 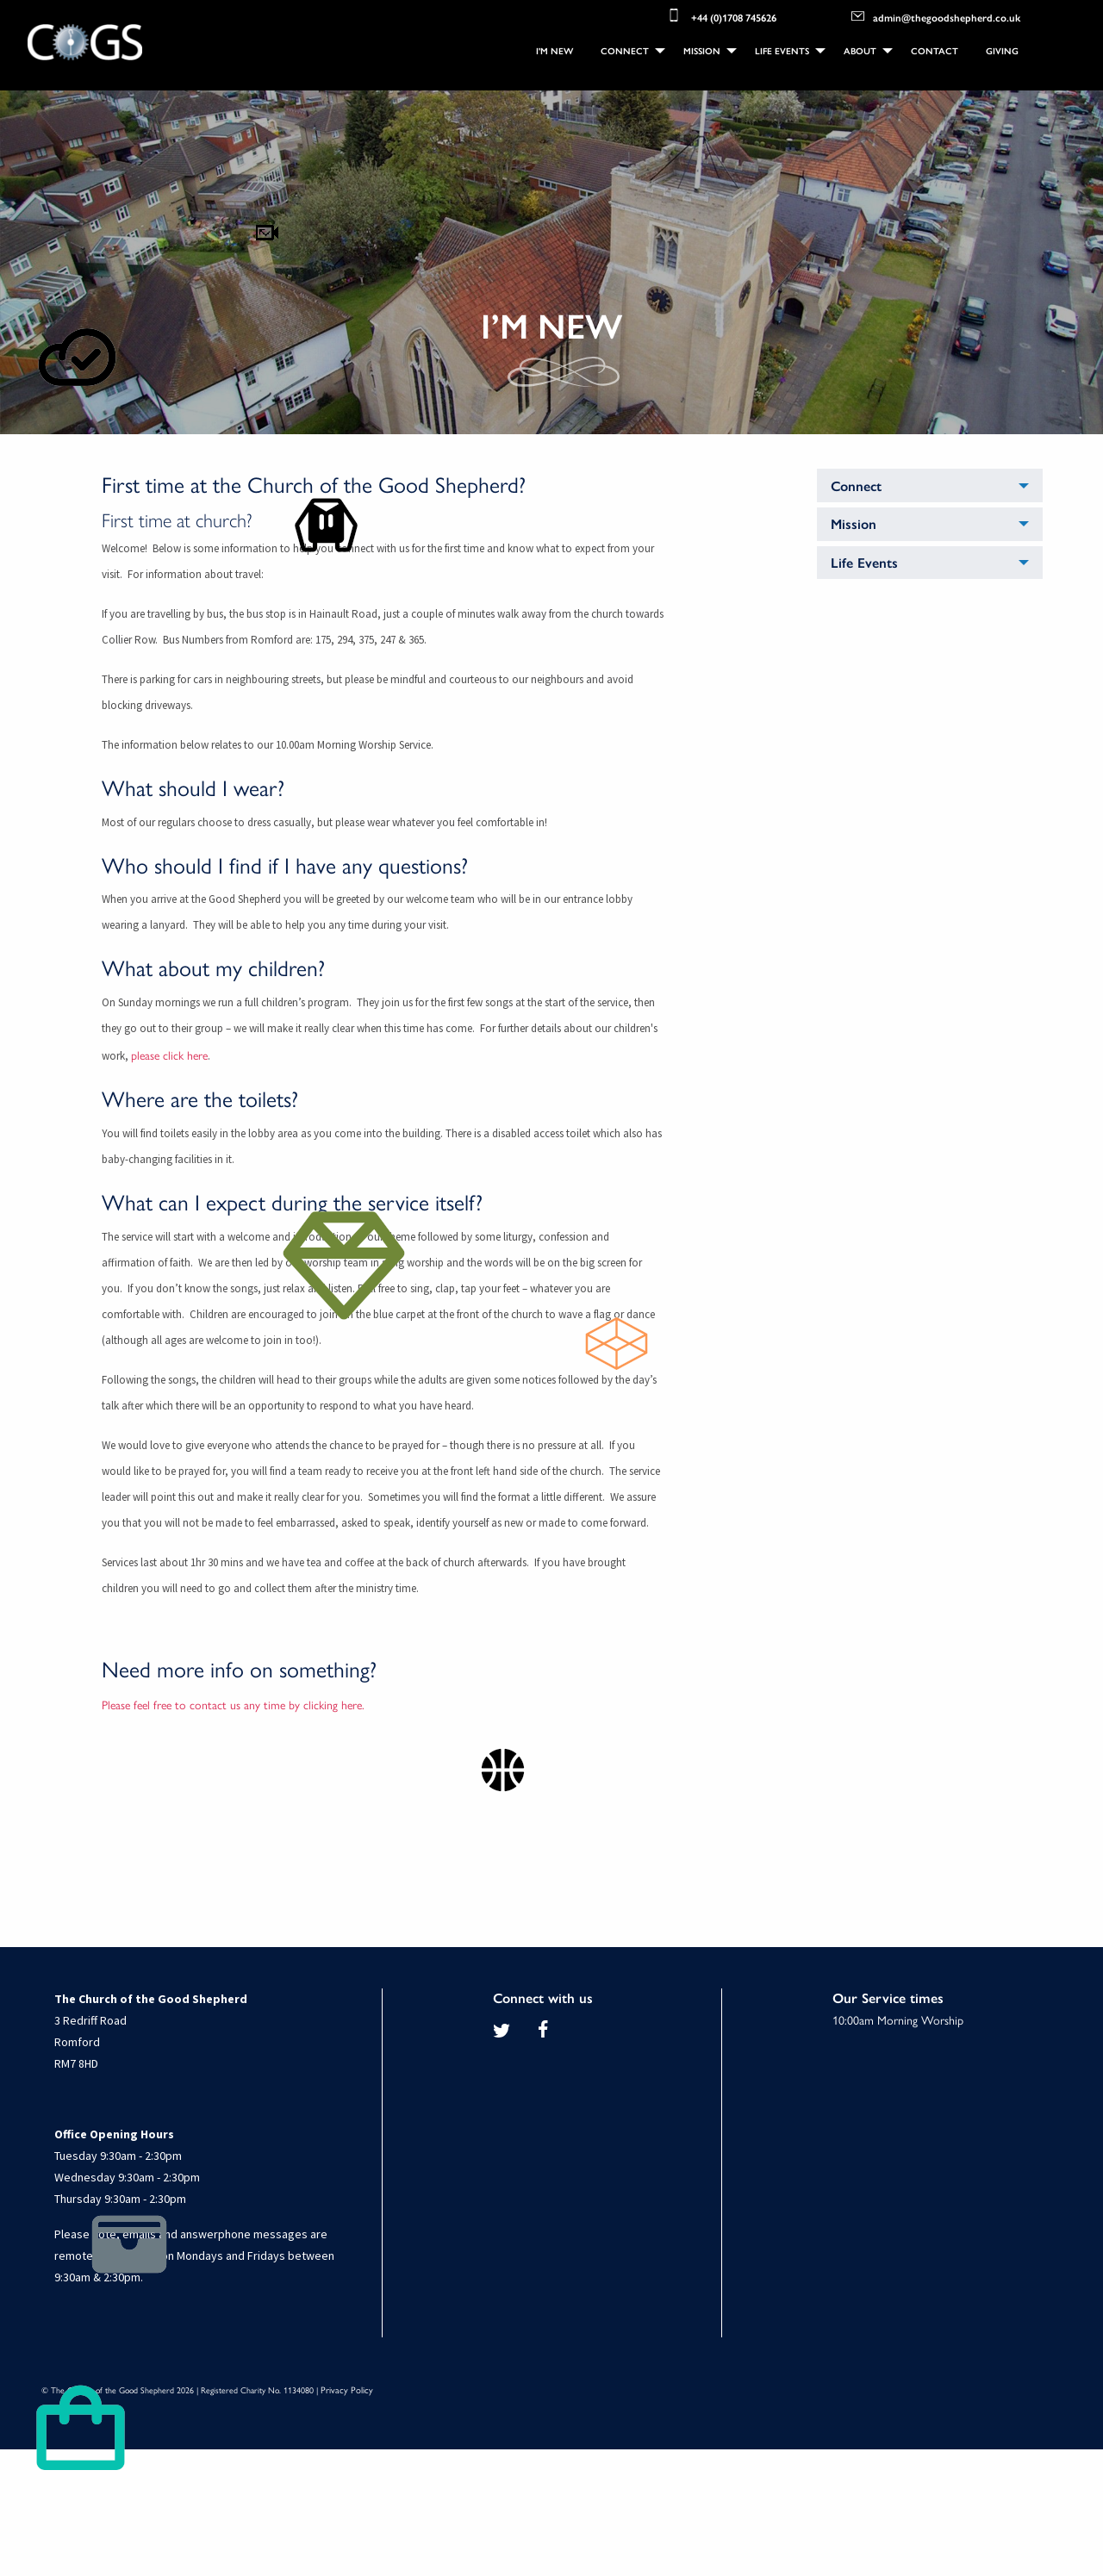 What do you see at coordinates (129, 2244) in the screenshot?
I see `access your wallet or saved payment methods` at bounding box center [129, 2244].